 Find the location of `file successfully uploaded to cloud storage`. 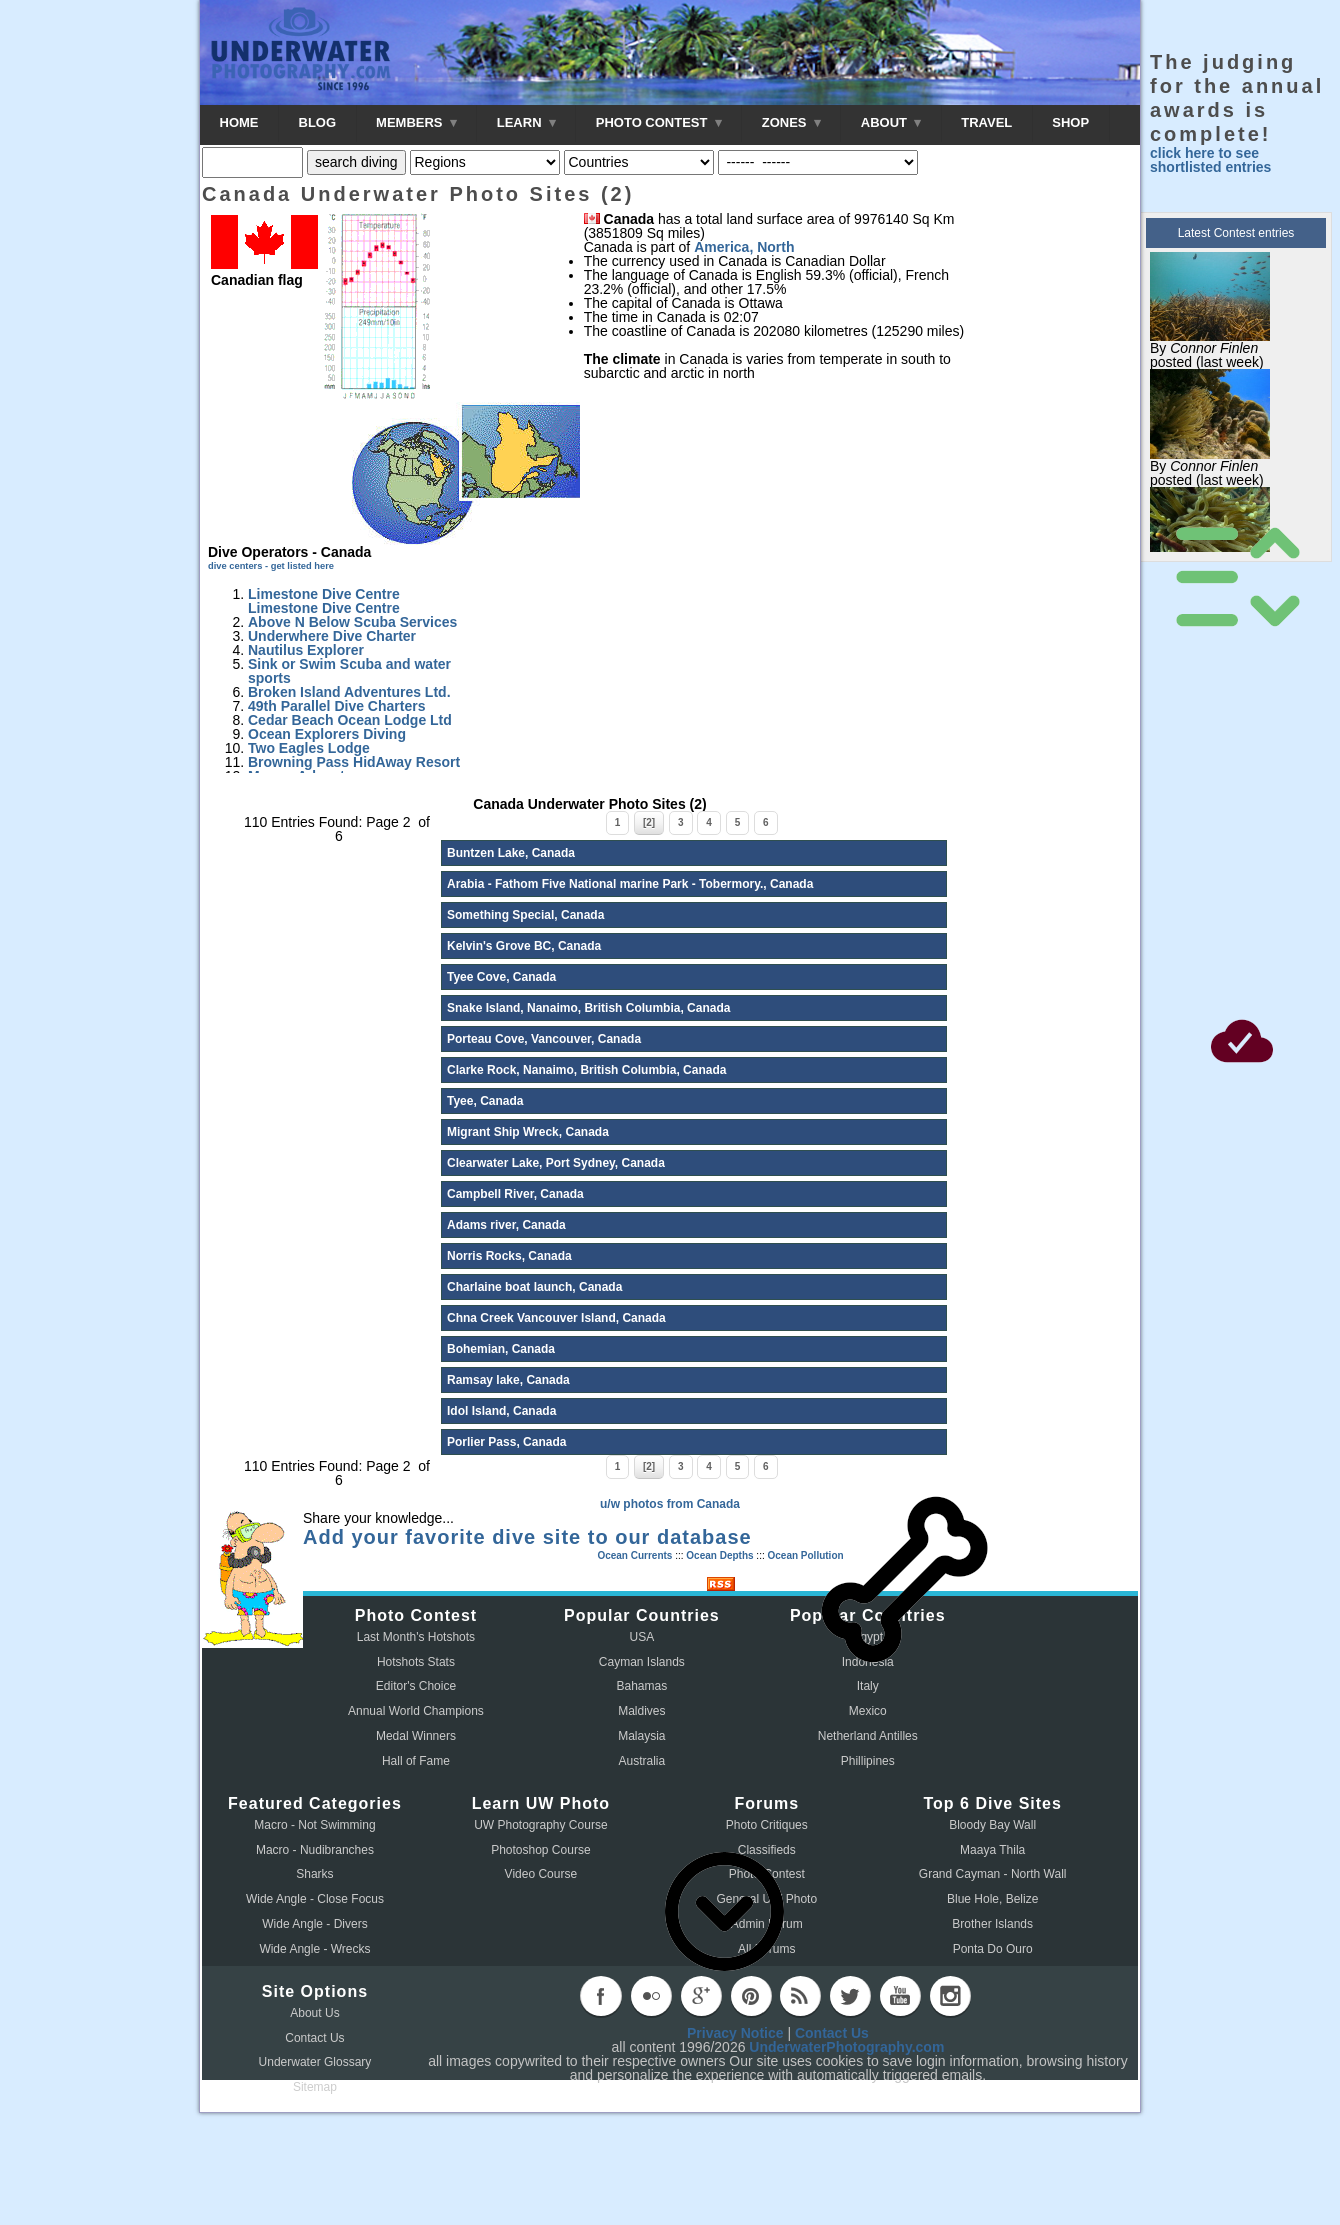

file successfully uploaded to cloud storage is located at coordinates (1242, 1041).